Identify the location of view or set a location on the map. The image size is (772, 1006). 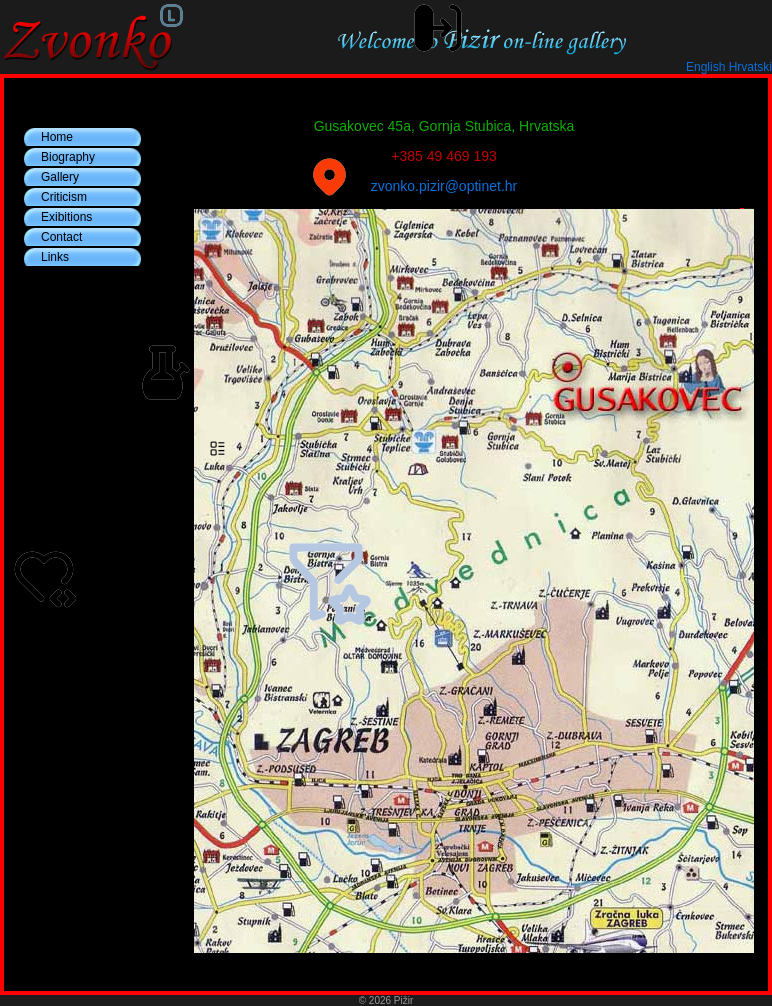
(329, 176).